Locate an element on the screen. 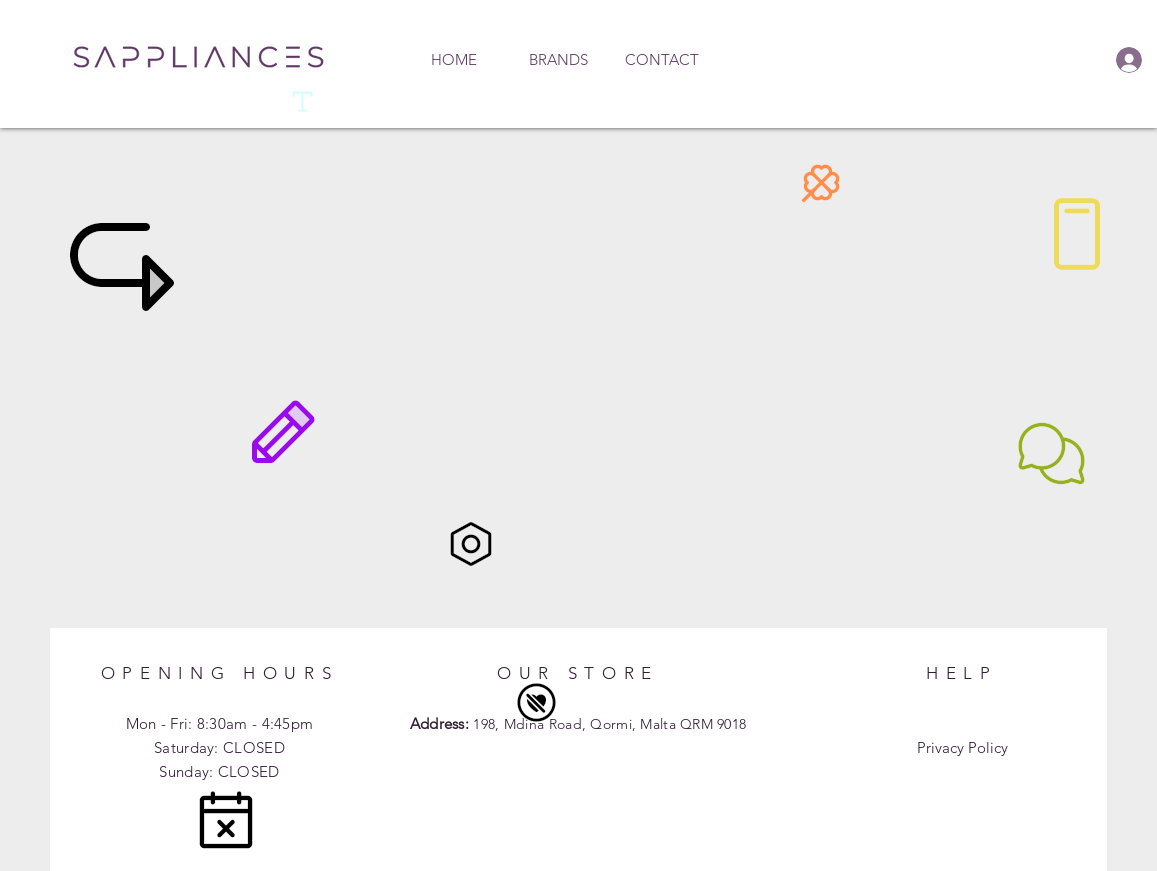 The image size is (1157, 871). remove from favorites is located at coordinates (536, 702).